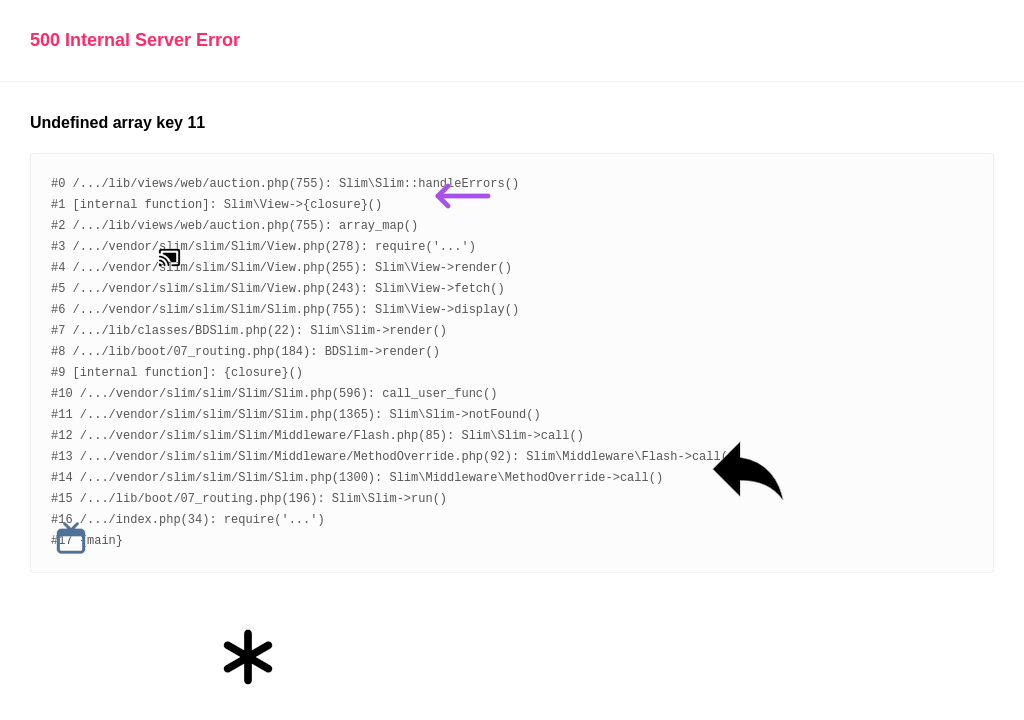 This screenshot has height=720, width=1024. I want to click on move item to the left, so click(463, 196).